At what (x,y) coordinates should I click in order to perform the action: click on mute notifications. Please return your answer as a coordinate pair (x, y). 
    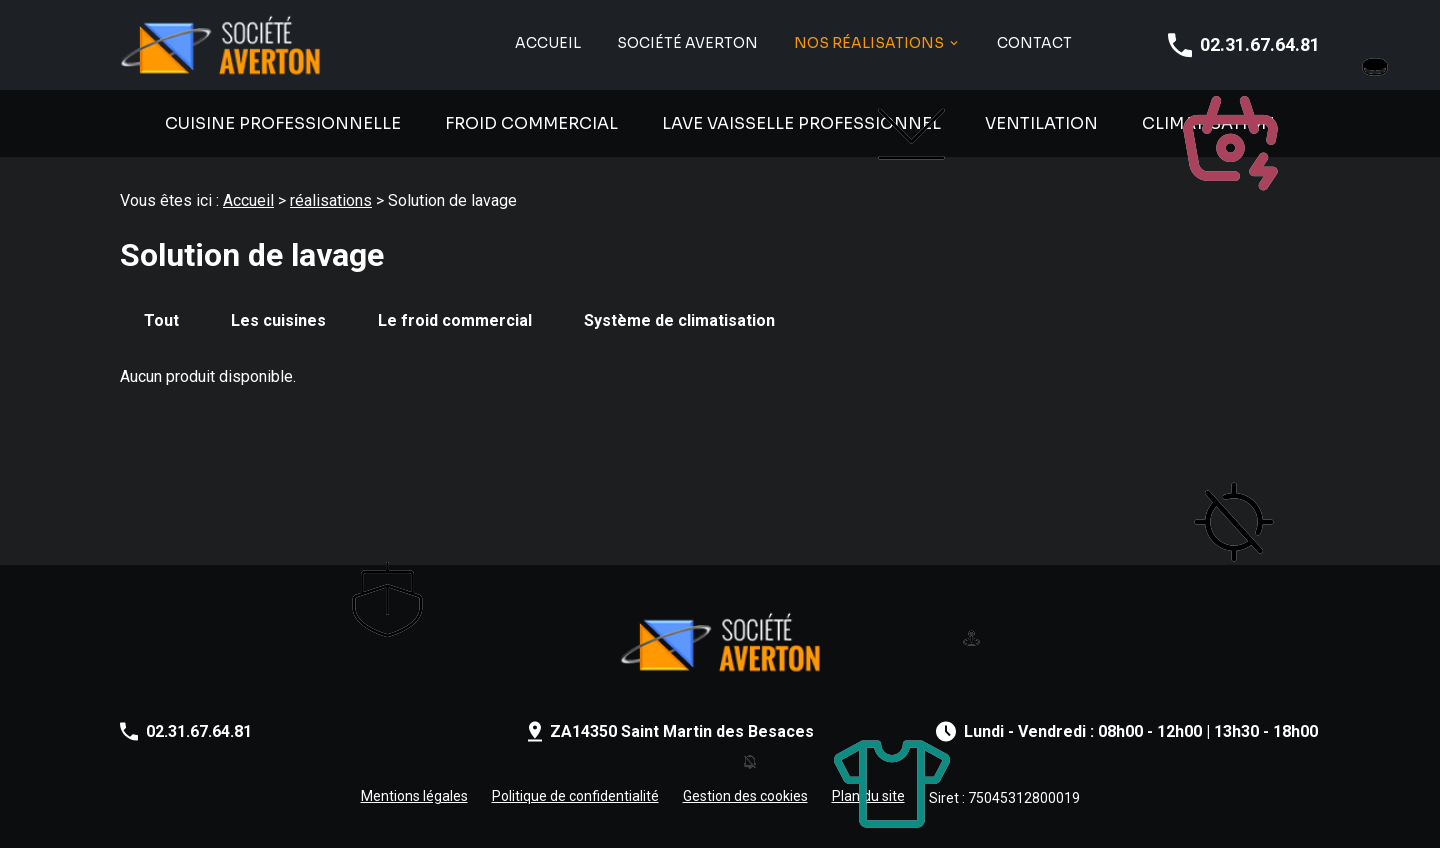
    Looking at the image, I should click on (750, 762).